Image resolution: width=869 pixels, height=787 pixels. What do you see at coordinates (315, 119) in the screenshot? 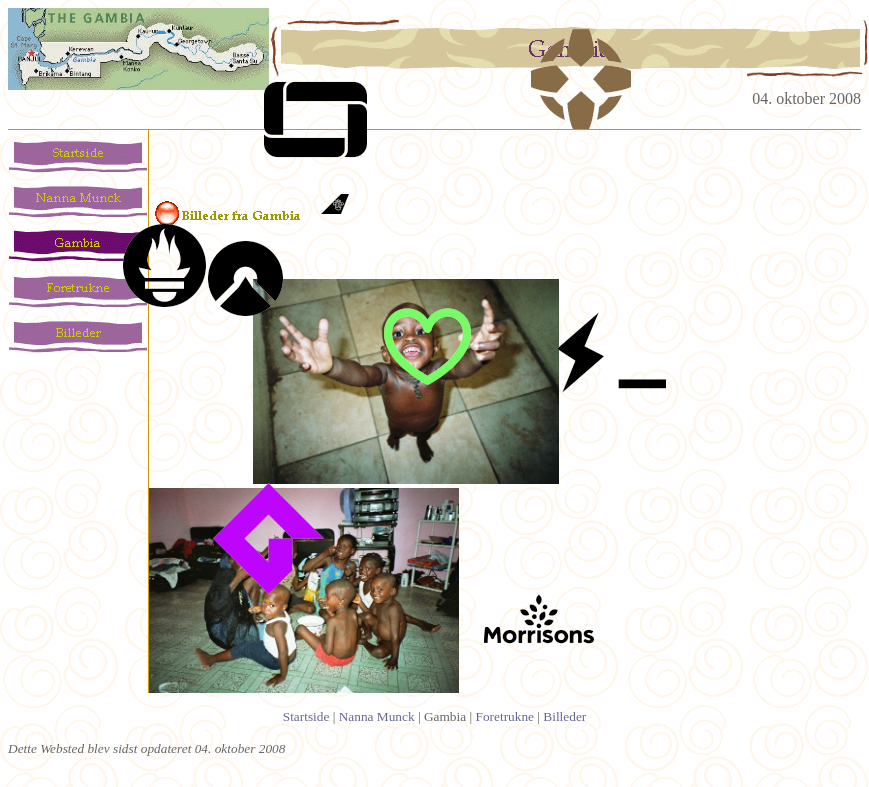
I see `open google tv app` at bounding box center [315, 119].